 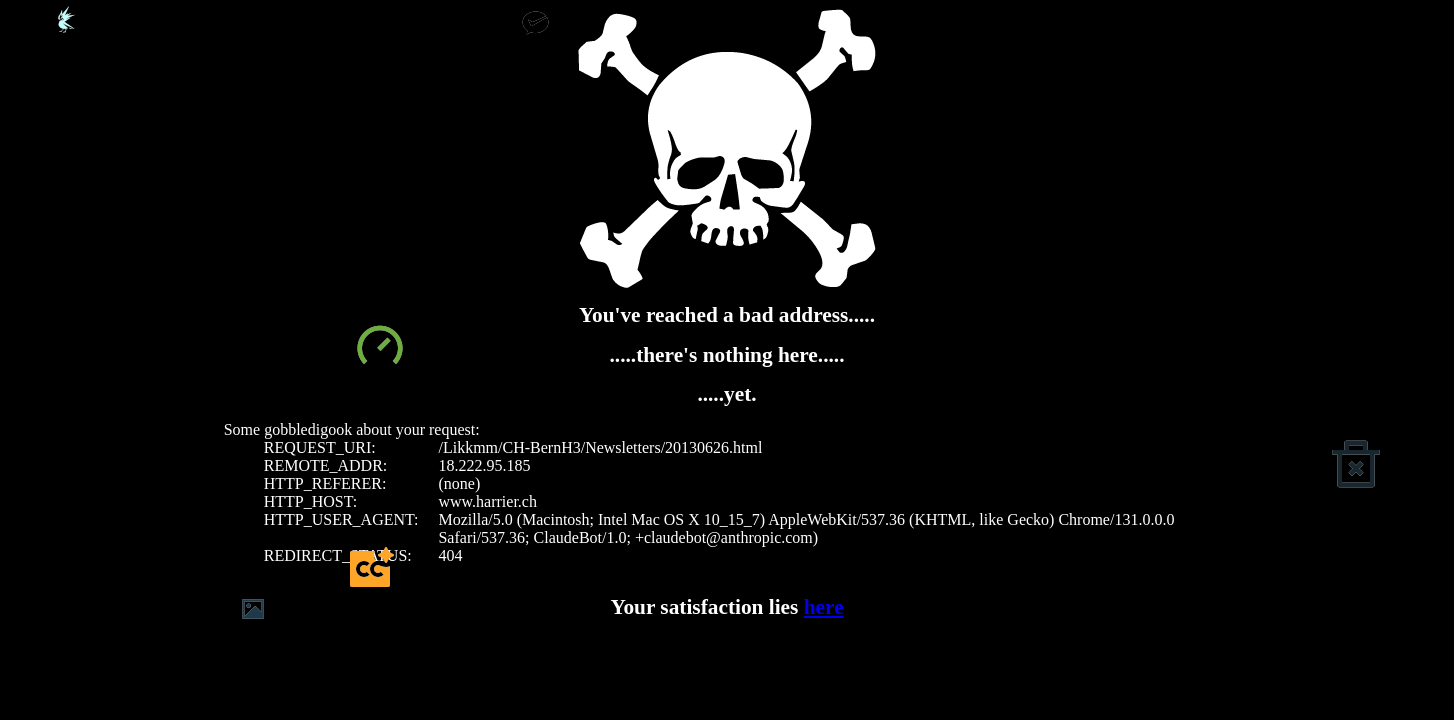 What do you see at coordinates (66, 19) in the screenshot?
I see `CD Projekt company logo` at bounding box center [66, 19].